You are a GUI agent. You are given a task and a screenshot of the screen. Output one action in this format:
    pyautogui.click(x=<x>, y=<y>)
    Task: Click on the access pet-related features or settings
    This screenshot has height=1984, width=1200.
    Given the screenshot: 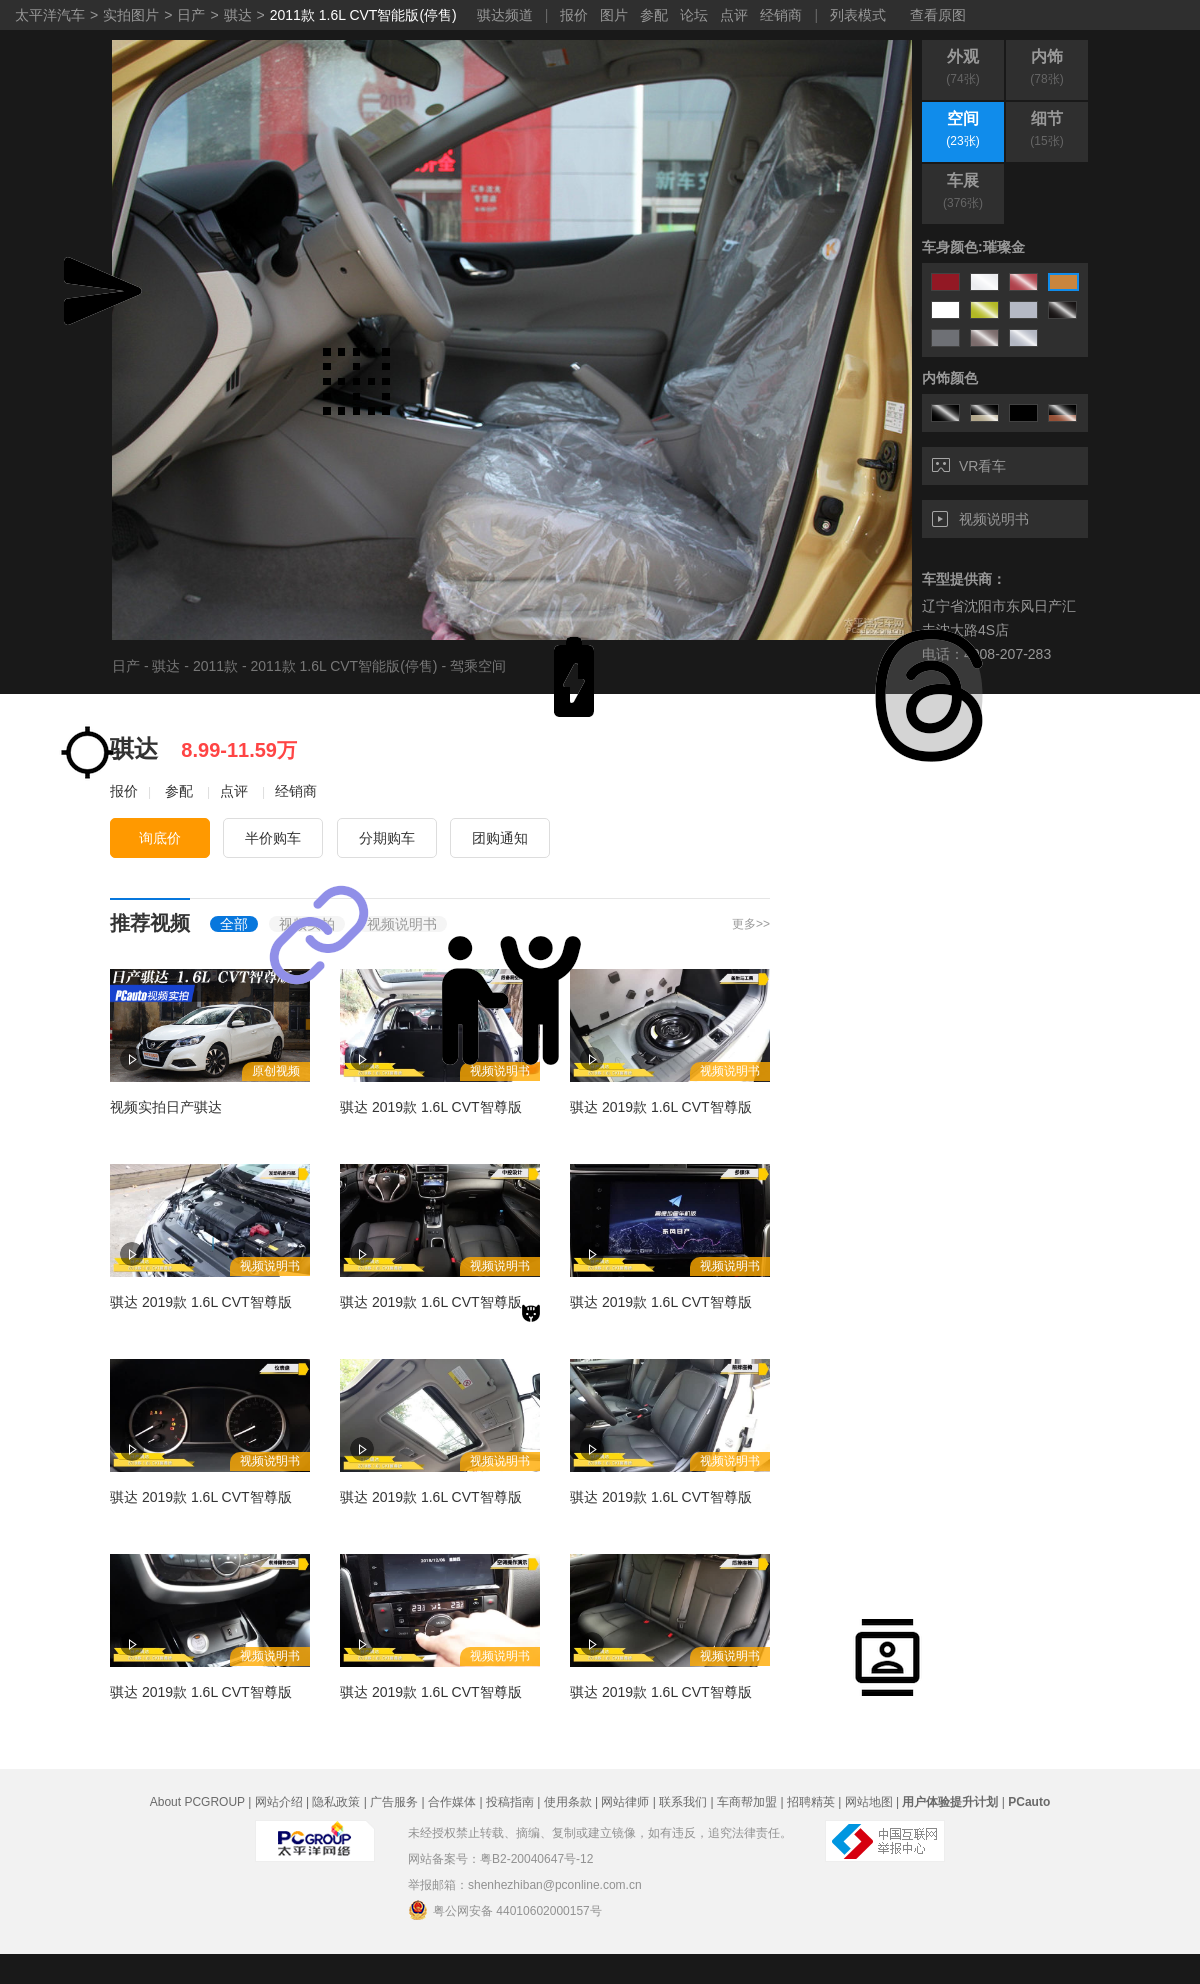 What is the action you would take?
    pyautogui.click(x=531, y=1313)
    